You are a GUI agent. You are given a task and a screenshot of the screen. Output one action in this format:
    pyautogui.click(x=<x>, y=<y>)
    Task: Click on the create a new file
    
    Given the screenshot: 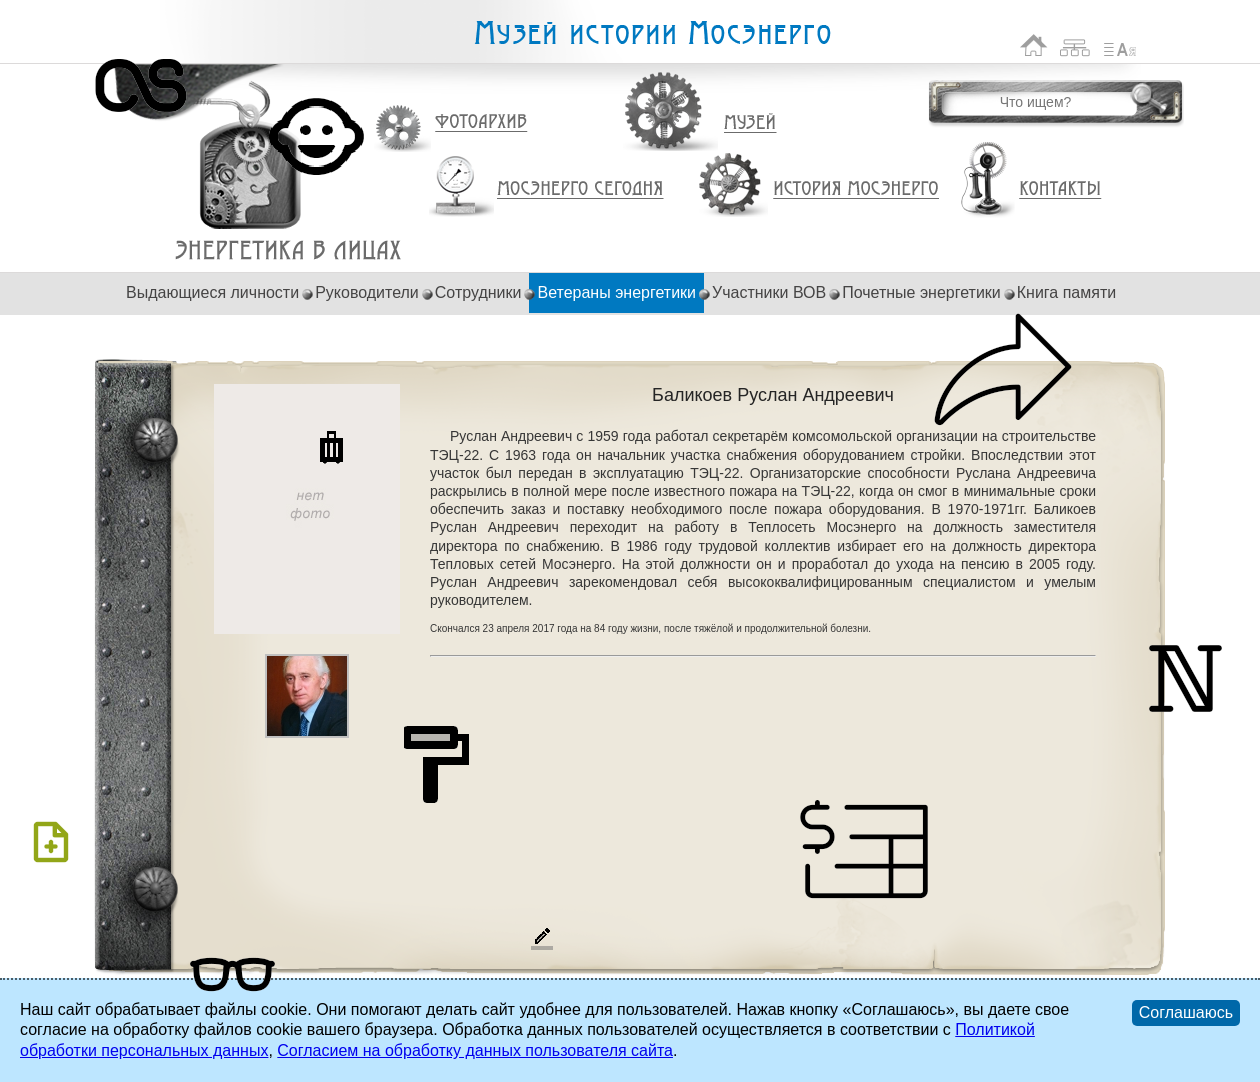 What is the action you would take?
    pyautogui.click(x=51, y=842)
    